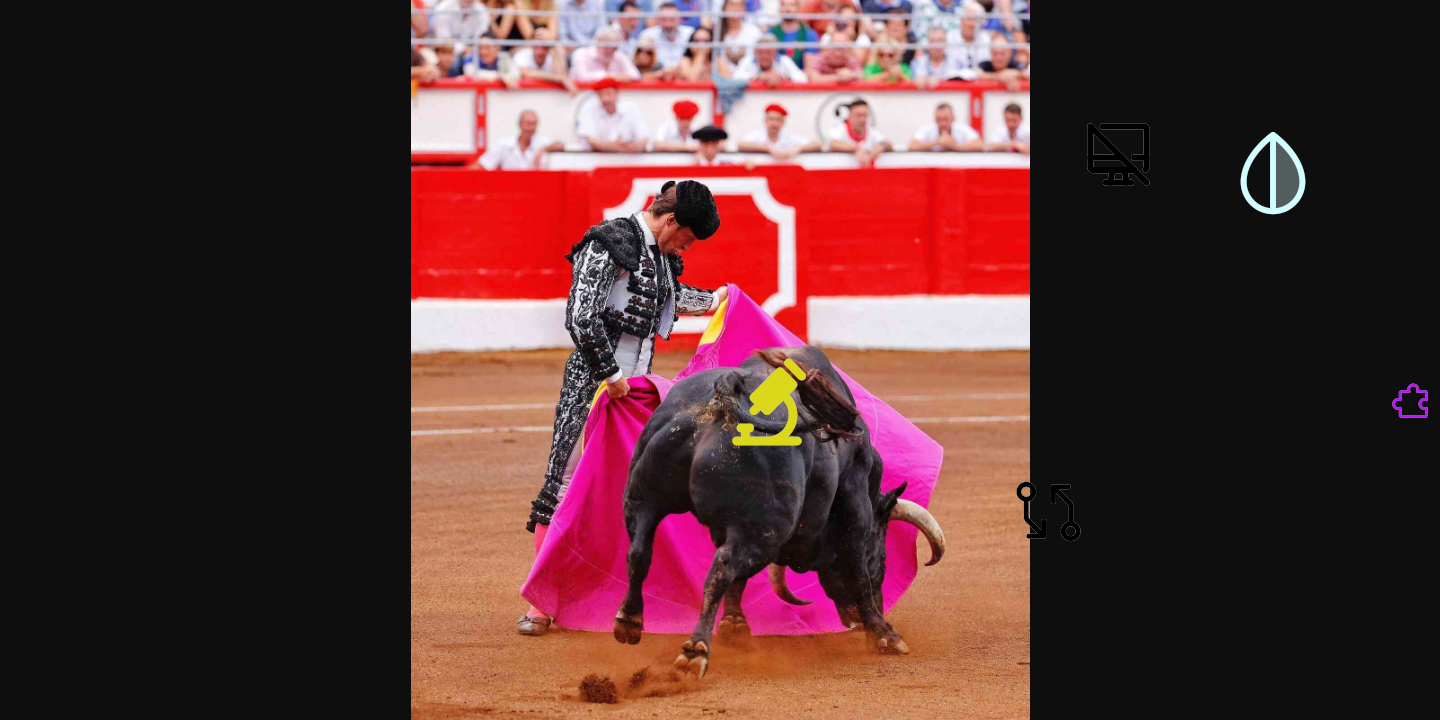 Image resolution: width=1440 pixels, height=720 pixels. I want to click on adjust opacity or transparency level, so click(1273, 176).